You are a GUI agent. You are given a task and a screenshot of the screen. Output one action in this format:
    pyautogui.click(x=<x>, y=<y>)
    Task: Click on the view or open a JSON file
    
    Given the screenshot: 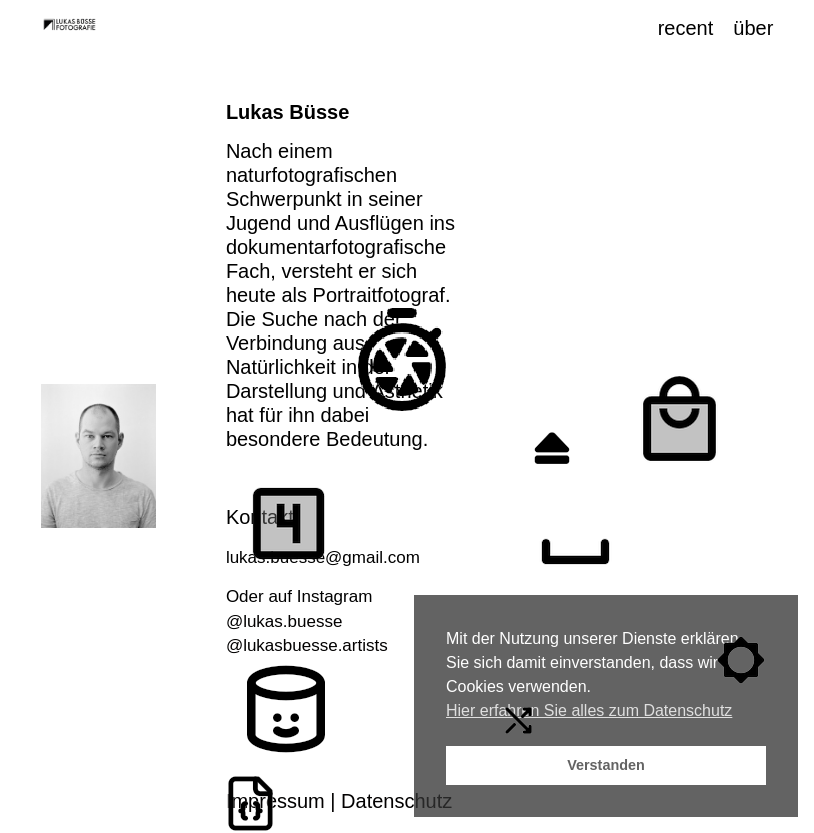 What is the action you would take?
    pyautogui.click(x=250, y=803)
    